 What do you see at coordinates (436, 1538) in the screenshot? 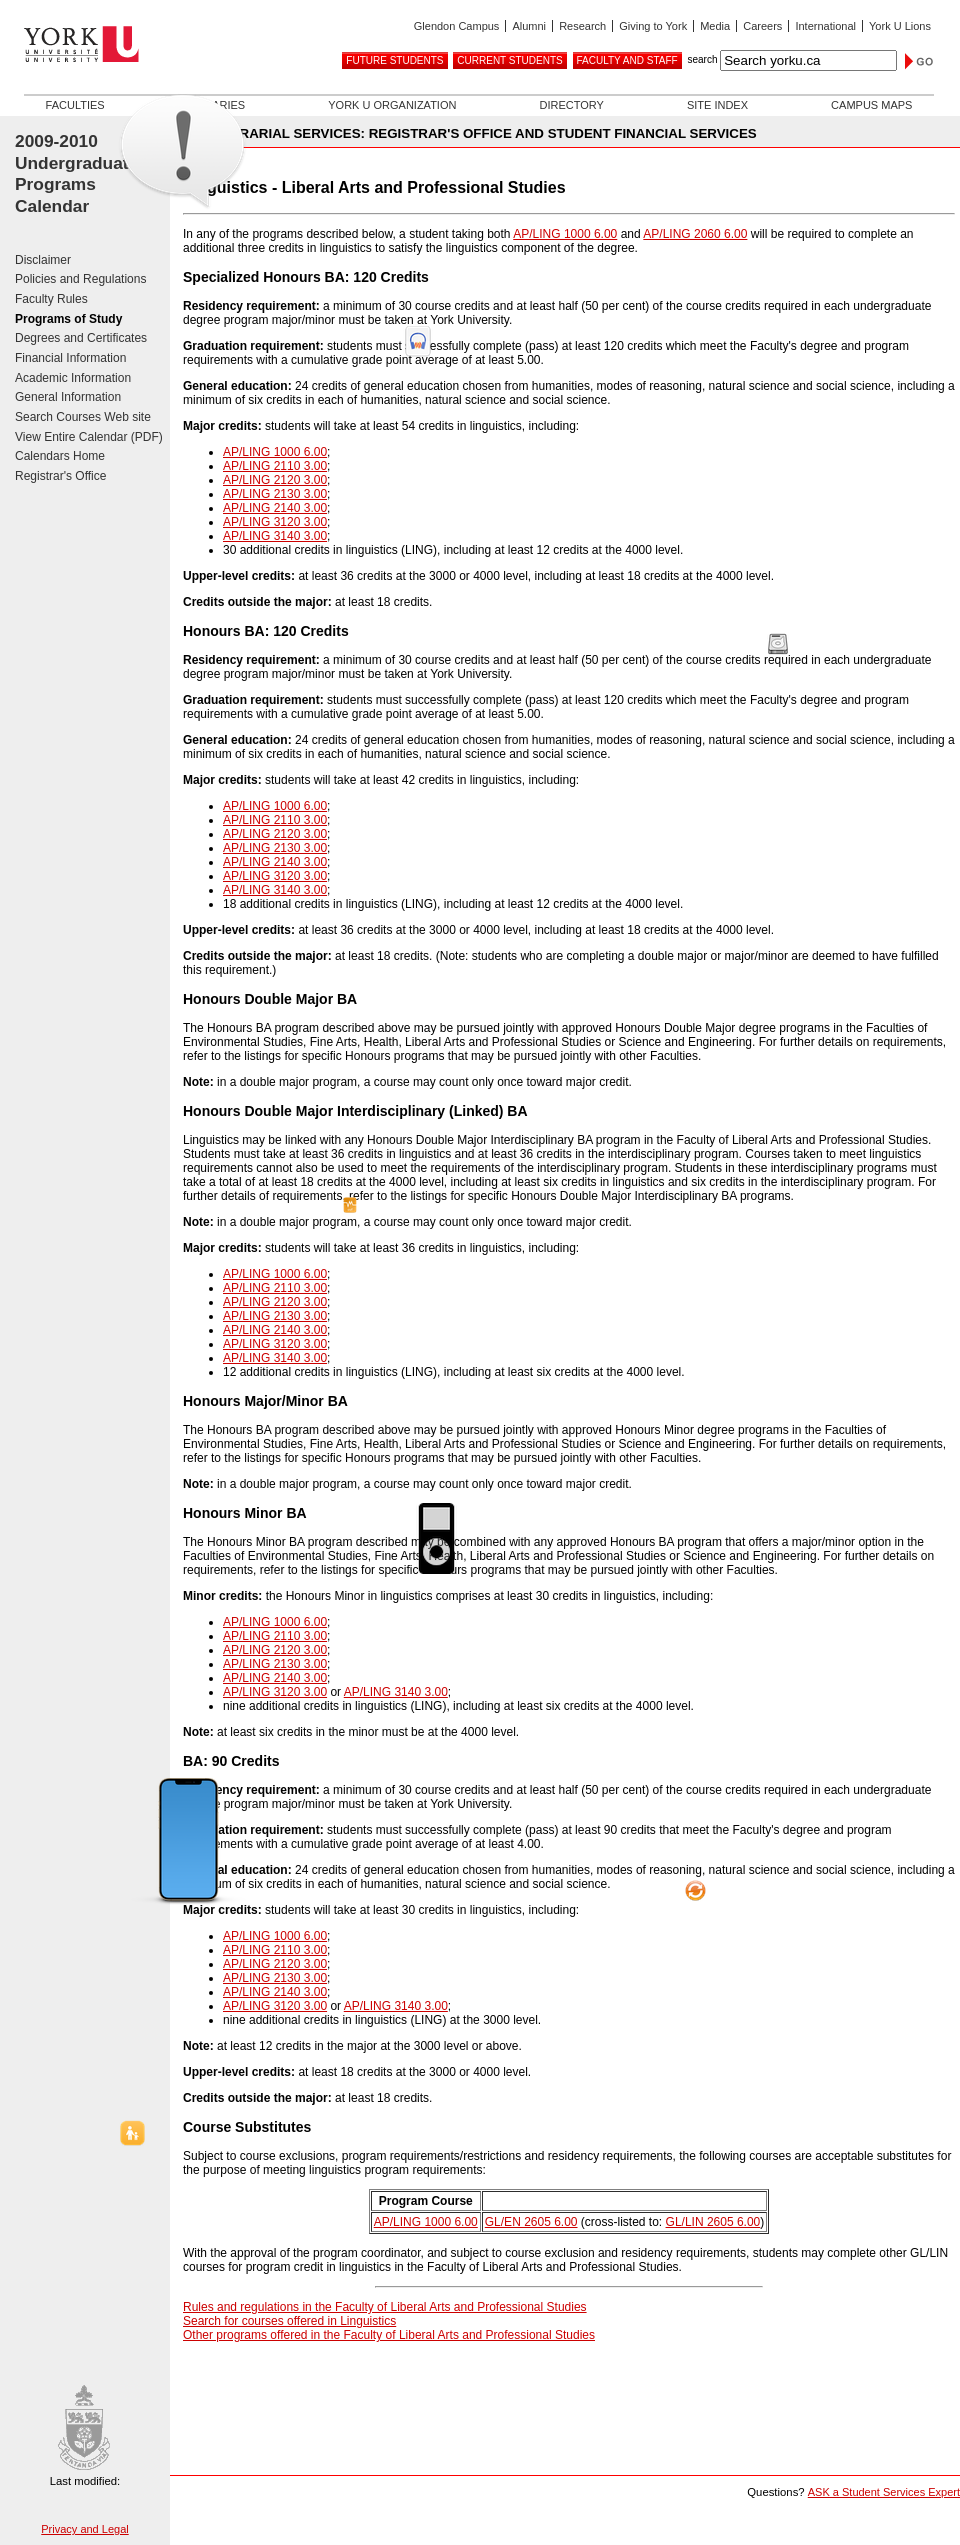
I see `iPod nano device in sidebar` at bounding box center [436, 1538].